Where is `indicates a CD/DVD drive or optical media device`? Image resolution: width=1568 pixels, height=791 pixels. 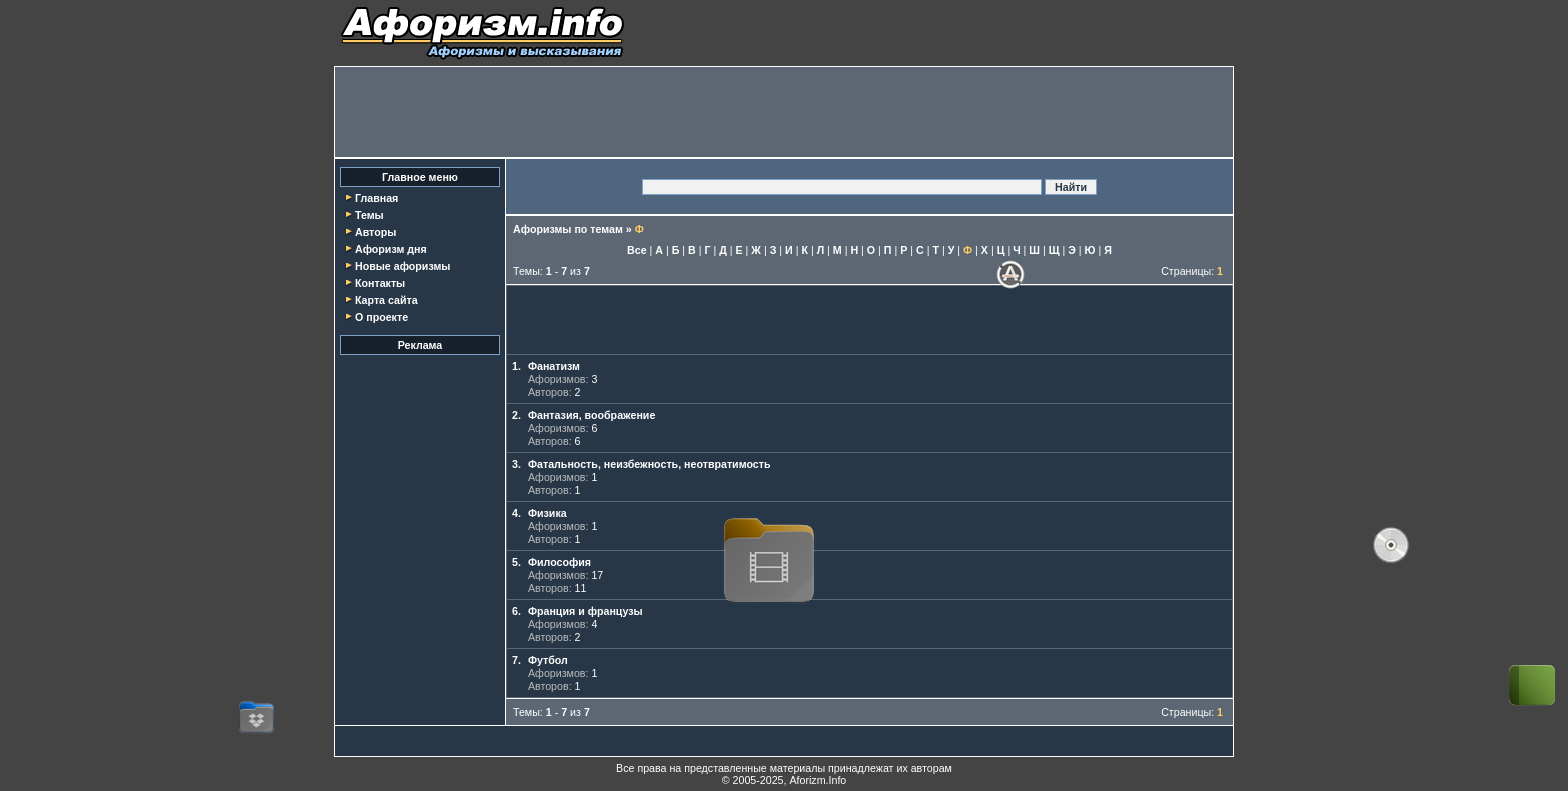
indicates a CD/DVD drive or optical media device is located at coordinates (1391, 545).